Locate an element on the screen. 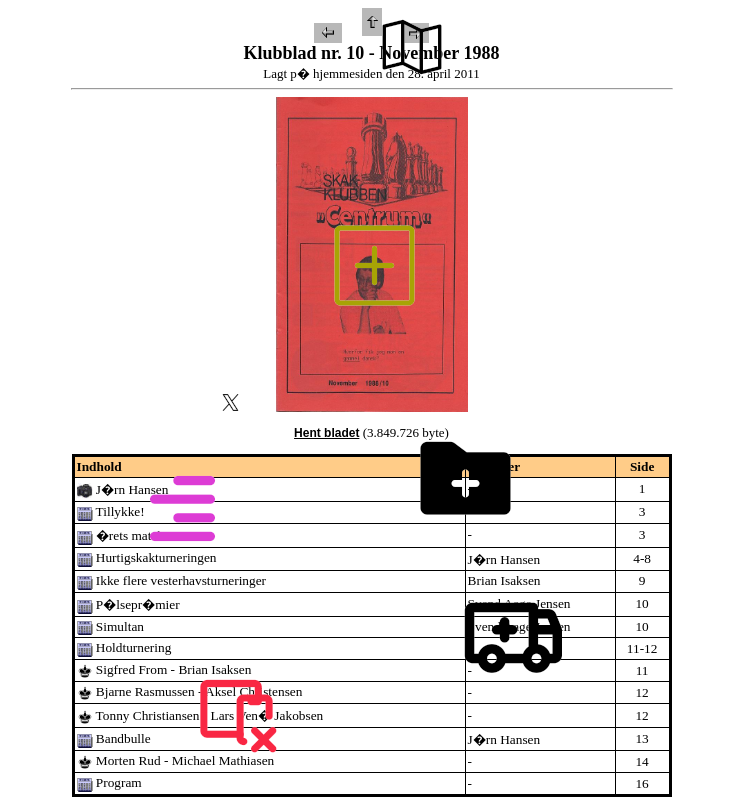 The height and width of the screenshot is (810, 743). create a new folder is located at coordinates (465, 476).